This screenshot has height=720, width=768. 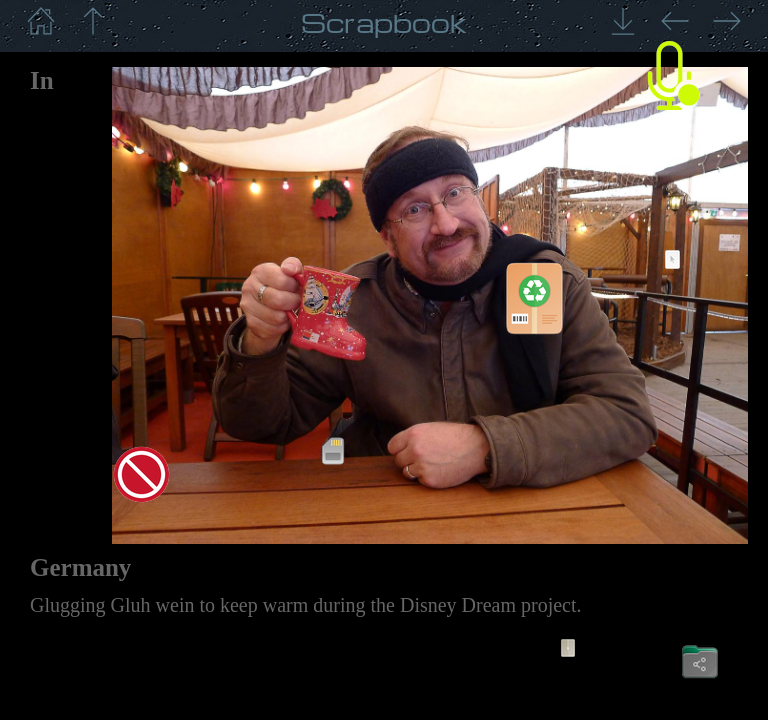 What do you see at coordinates (672, 259) in the screenshot?
I see `cursor image file type` at bounding box center [672, 259].